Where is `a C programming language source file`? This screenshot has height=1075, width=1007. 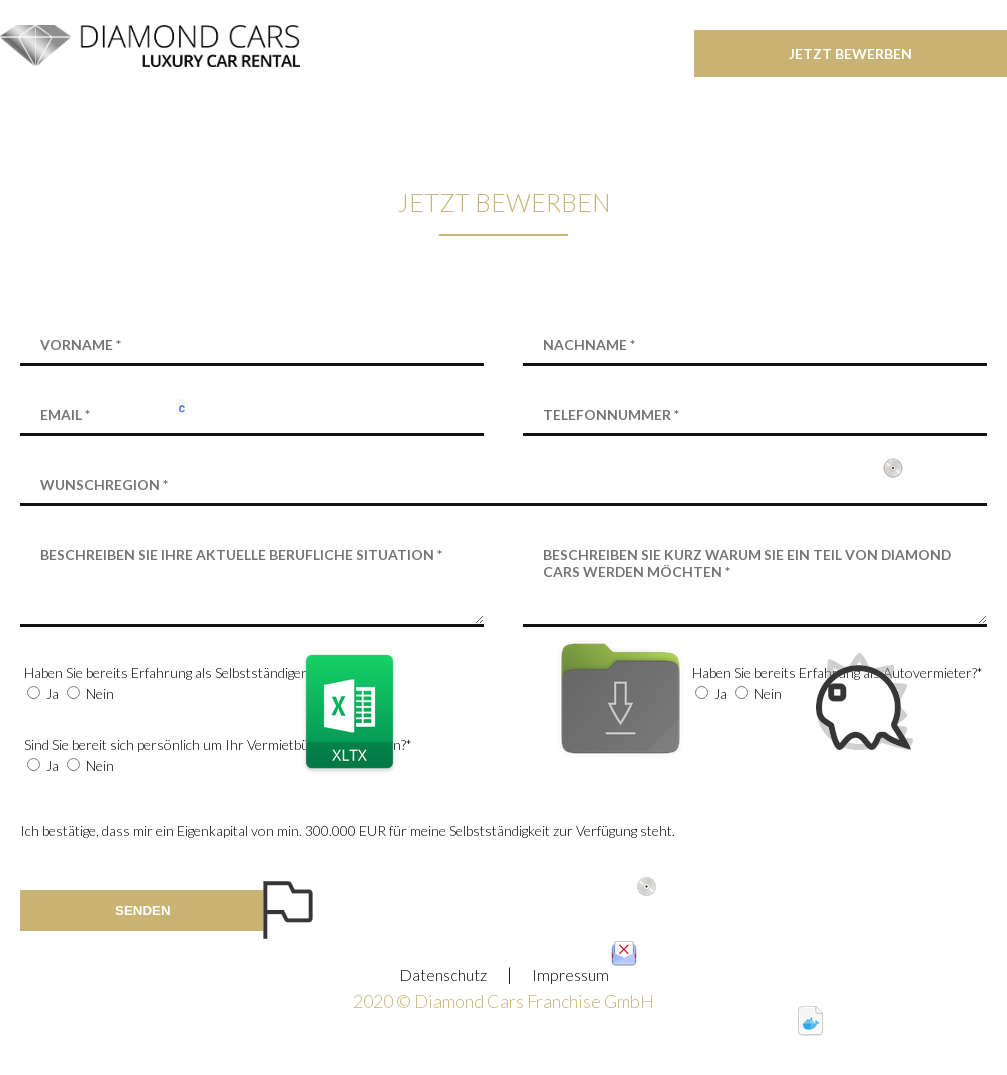
a C programming language source file is located at coordinates (182, 407).